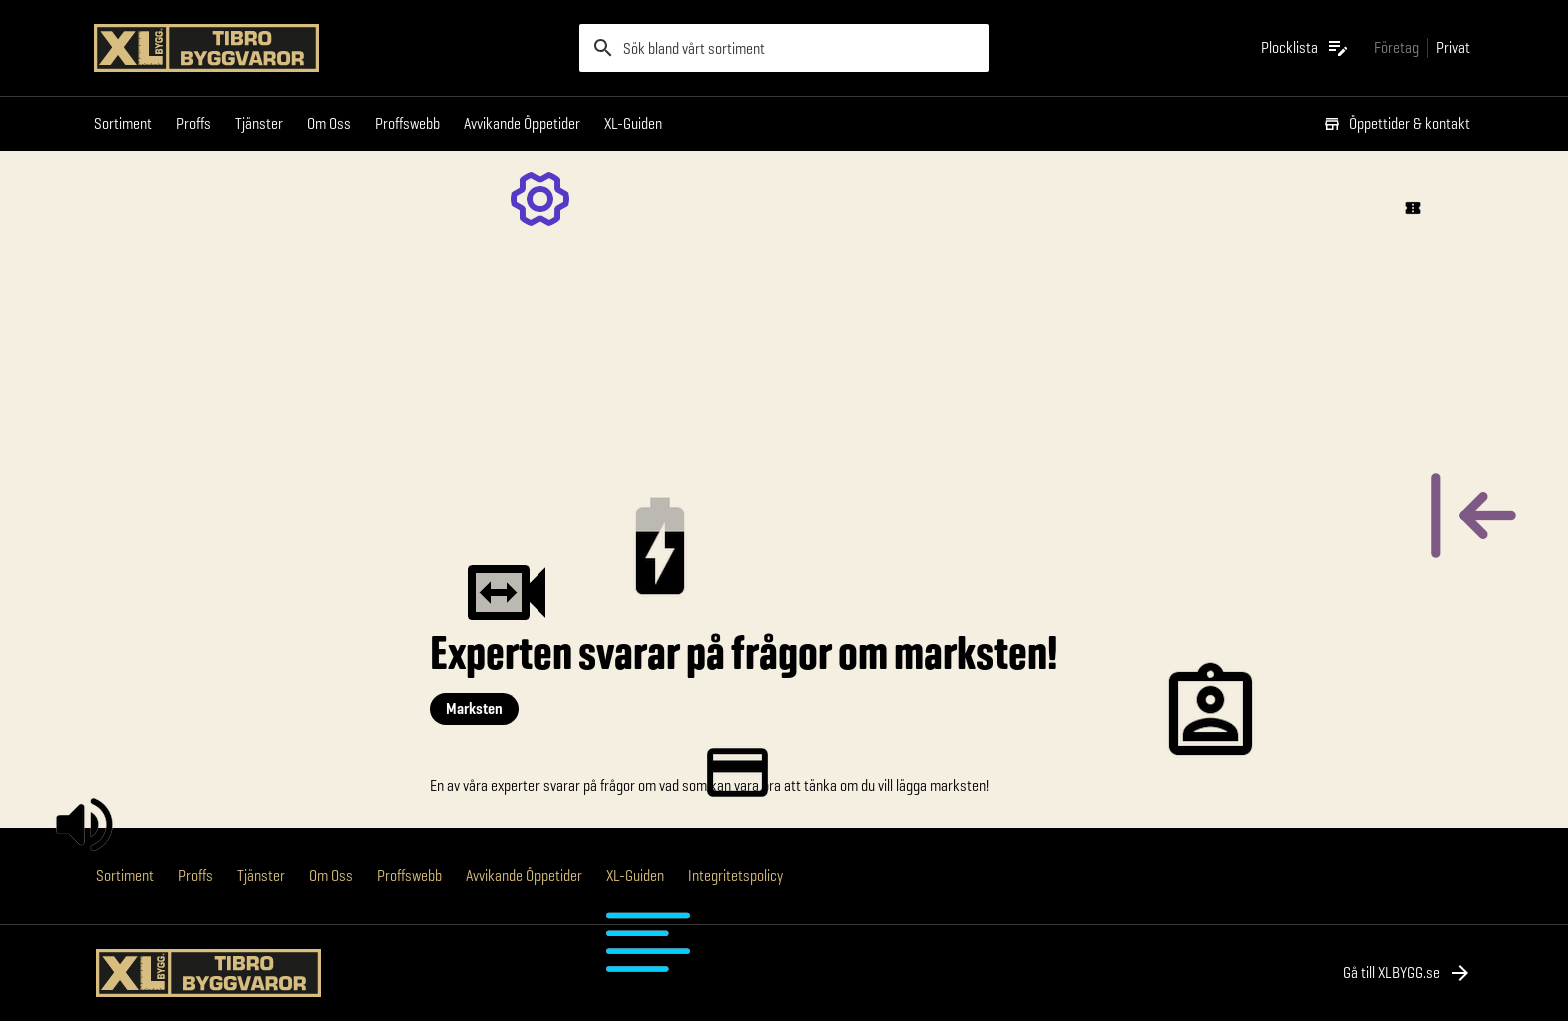 This screenshot has width=1568, height=1021. Describe the element at coordinates (84, 824) in the screenshot. I see `increase or unmute audio volume` at that location.